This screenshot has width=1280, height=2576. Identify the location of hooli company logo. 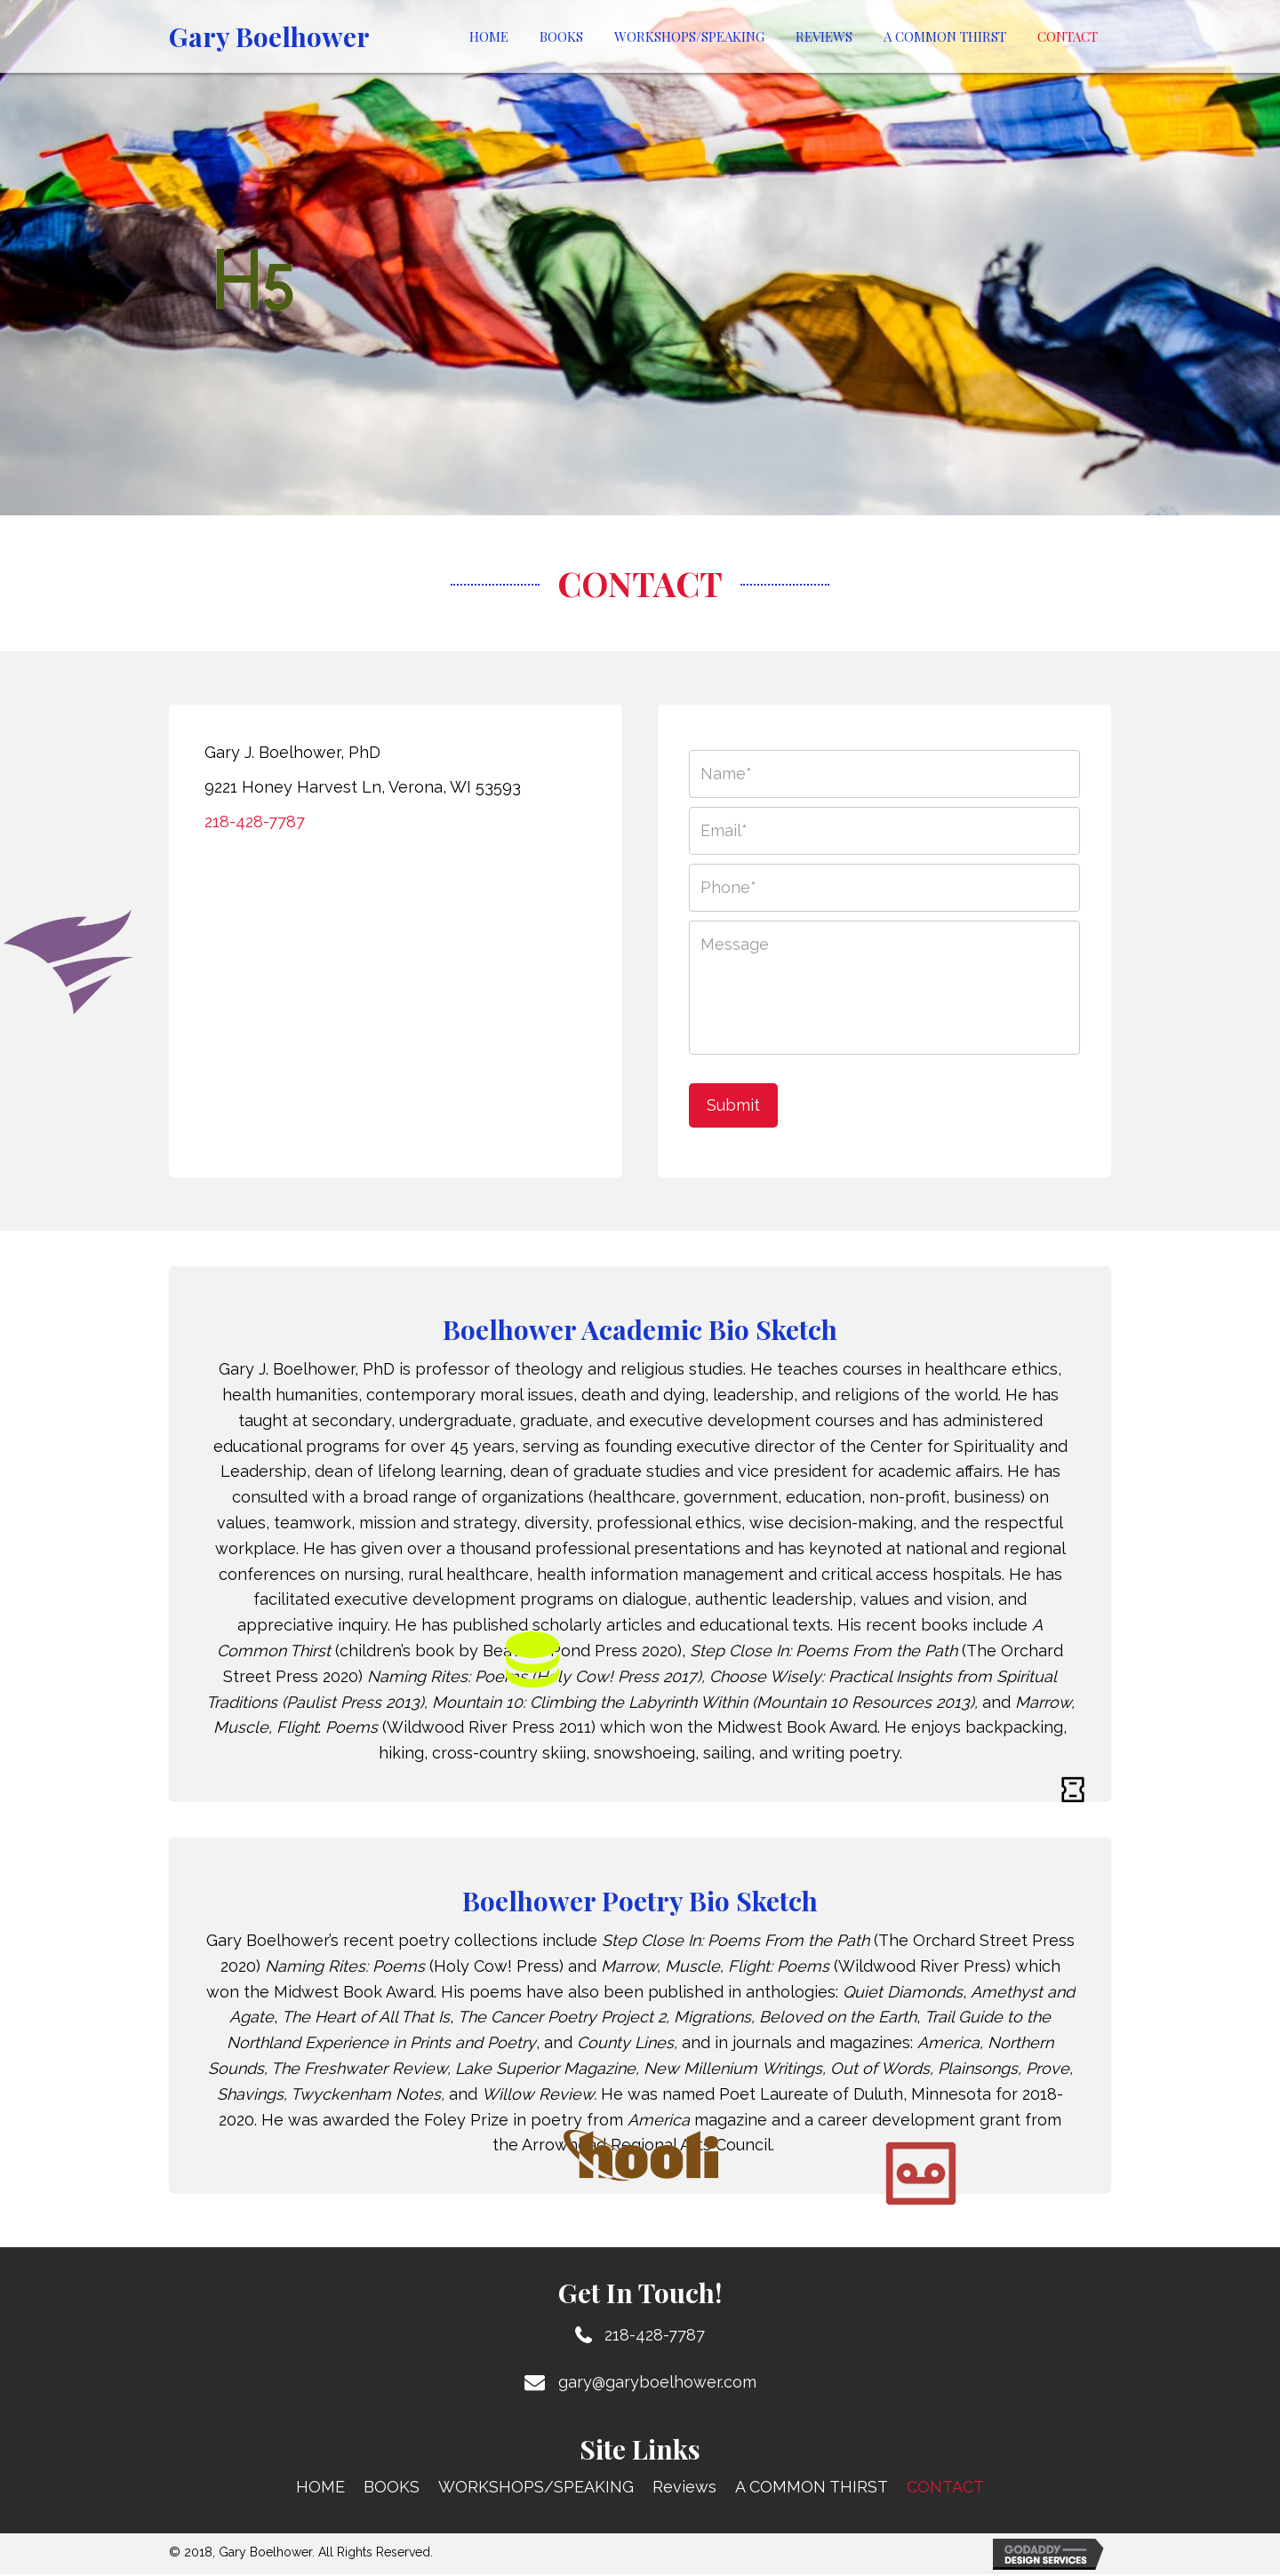
(641, 2155).